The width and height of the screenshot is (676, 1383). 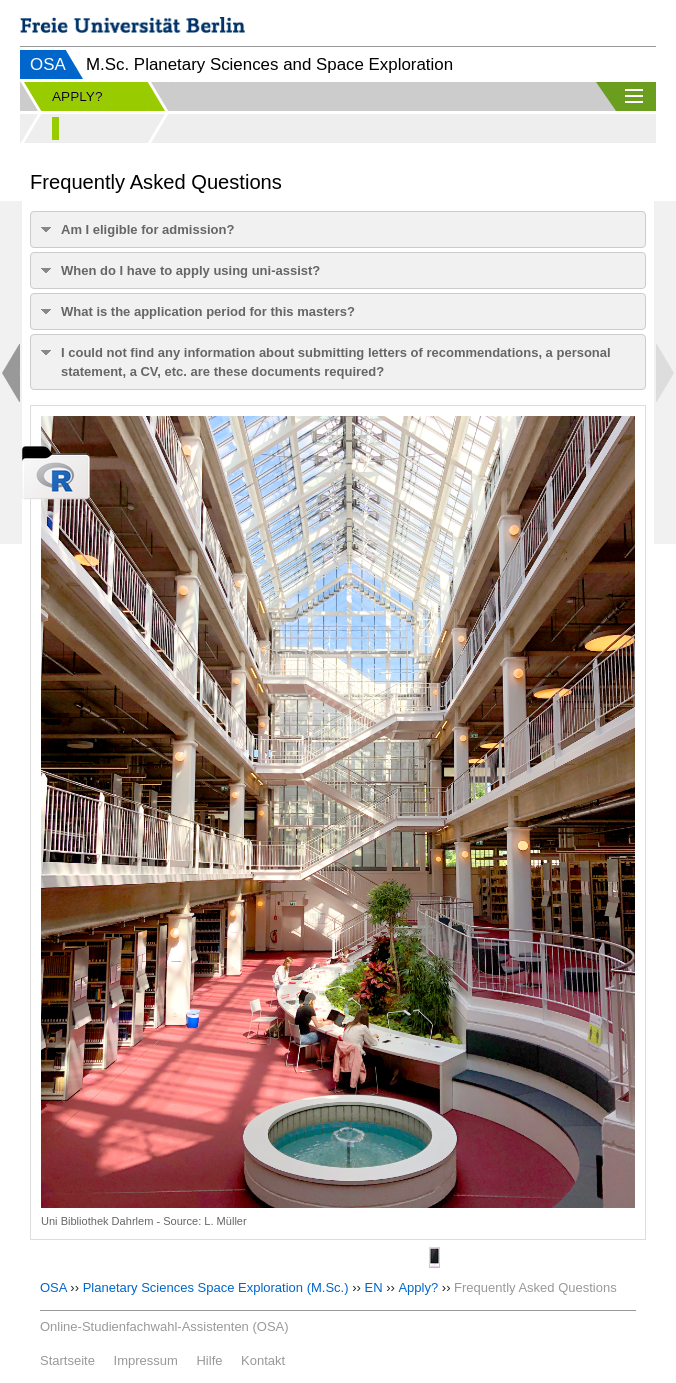 I want to click on open folder containing R project files, so click(x=55, y=474).